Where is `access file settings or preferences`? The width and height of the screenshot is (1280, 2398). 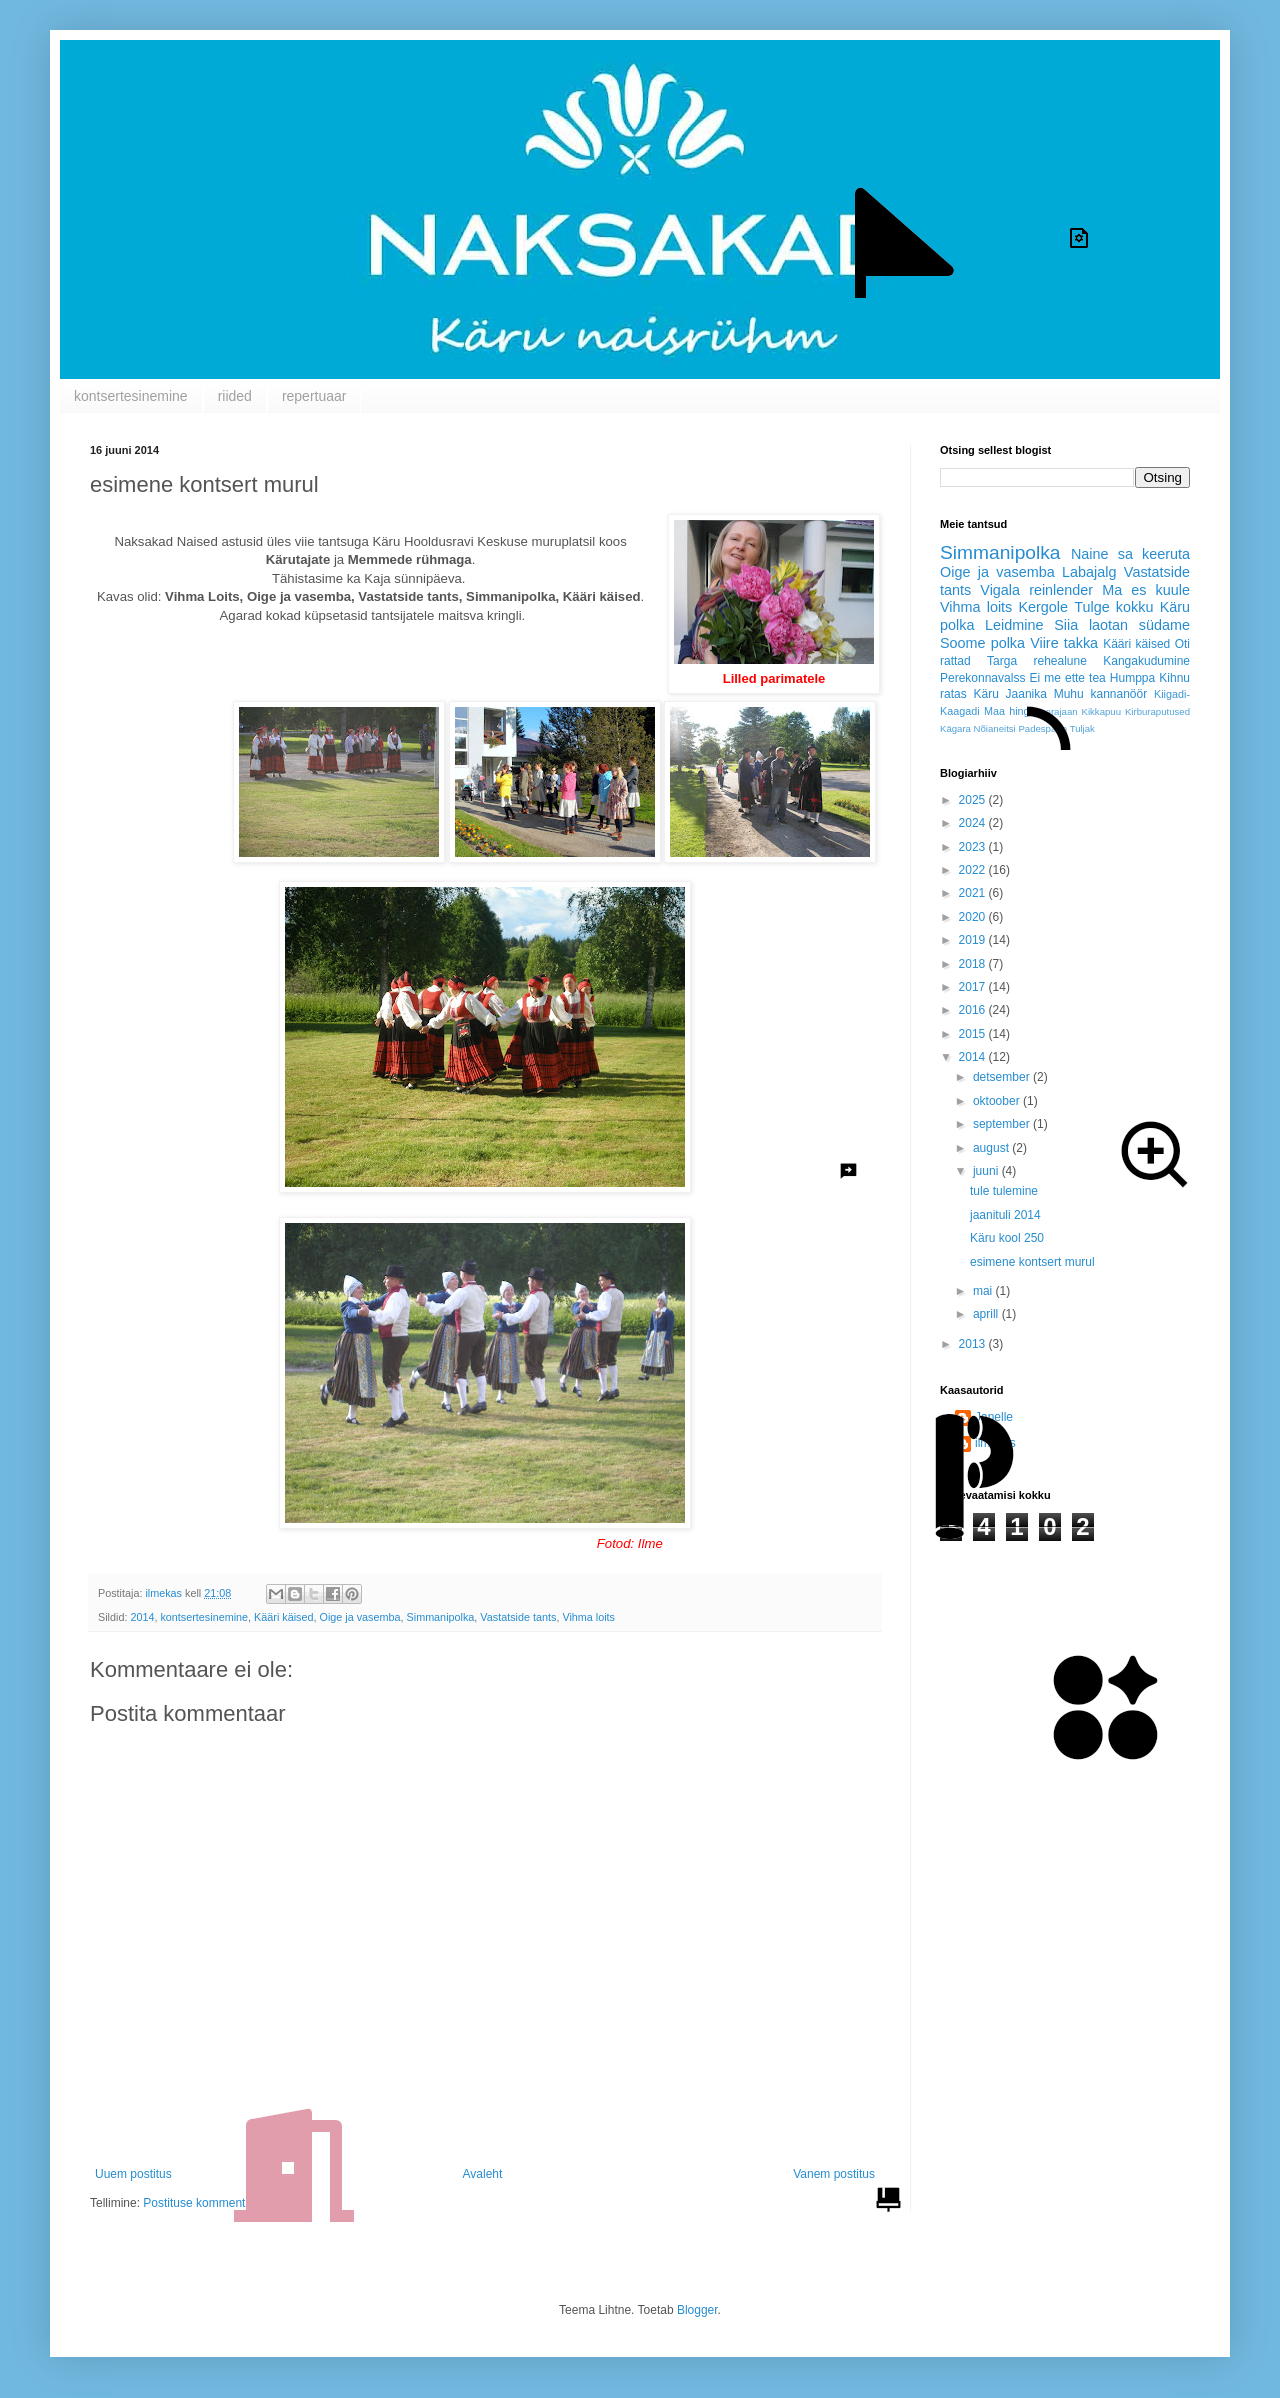
access file settings or preferences is located at coordinates (1079, 238).